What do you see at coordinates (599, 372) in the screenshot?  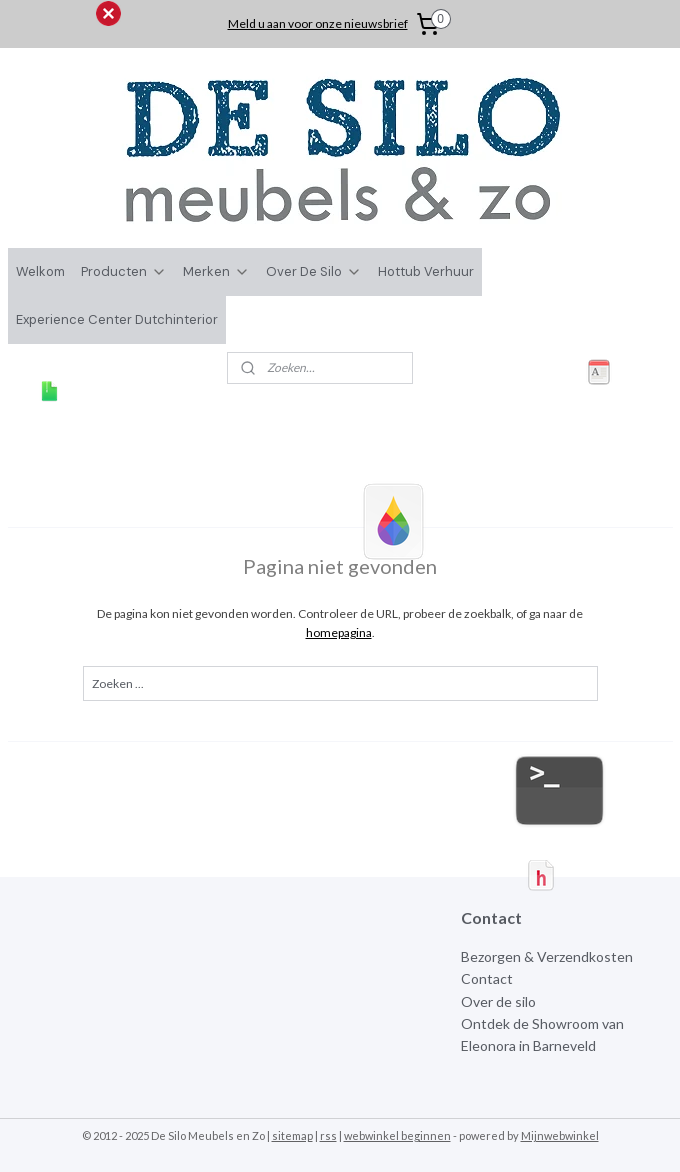 I see `open ebook reader application` at bounding box center [599, 372].